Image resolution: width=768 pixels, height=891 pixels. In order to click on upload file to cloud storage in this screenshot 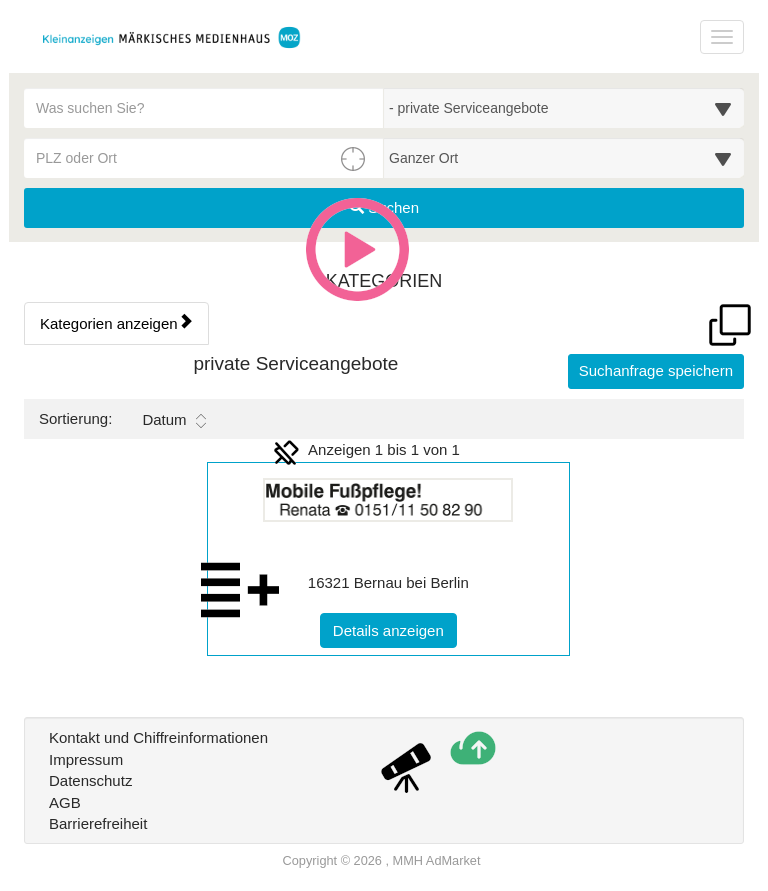, I will do `click(473, 748)`.